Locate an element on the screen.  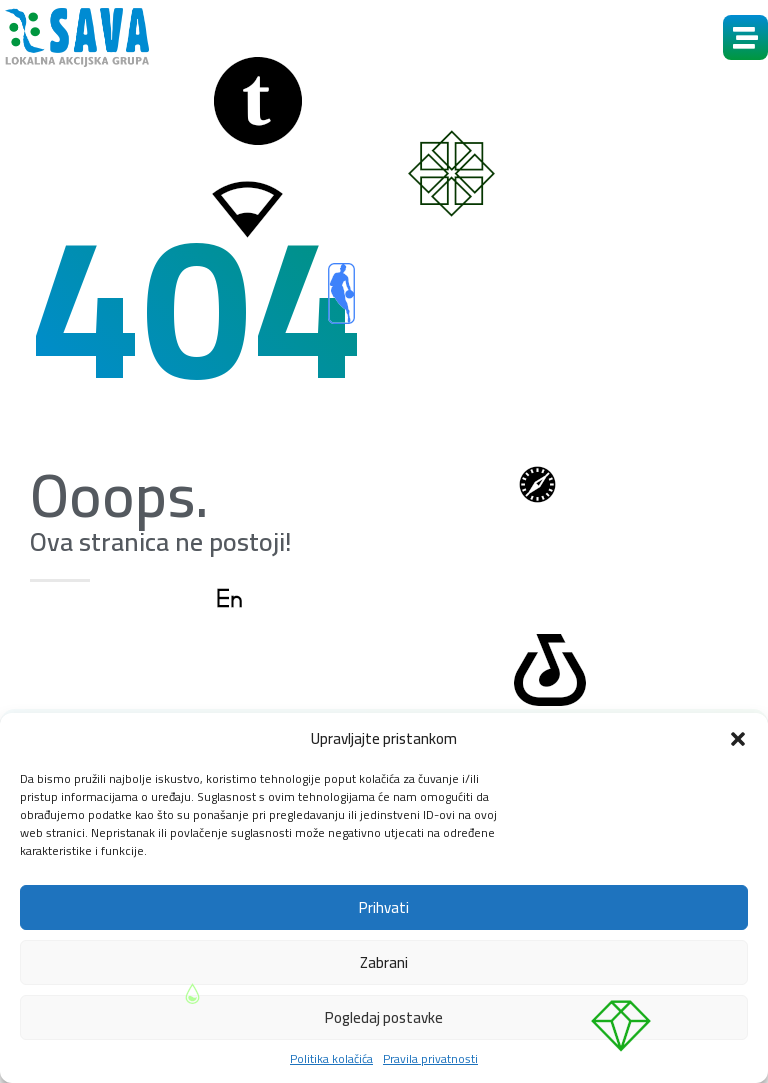
talend brand logo is located at coordinates (258, 101).